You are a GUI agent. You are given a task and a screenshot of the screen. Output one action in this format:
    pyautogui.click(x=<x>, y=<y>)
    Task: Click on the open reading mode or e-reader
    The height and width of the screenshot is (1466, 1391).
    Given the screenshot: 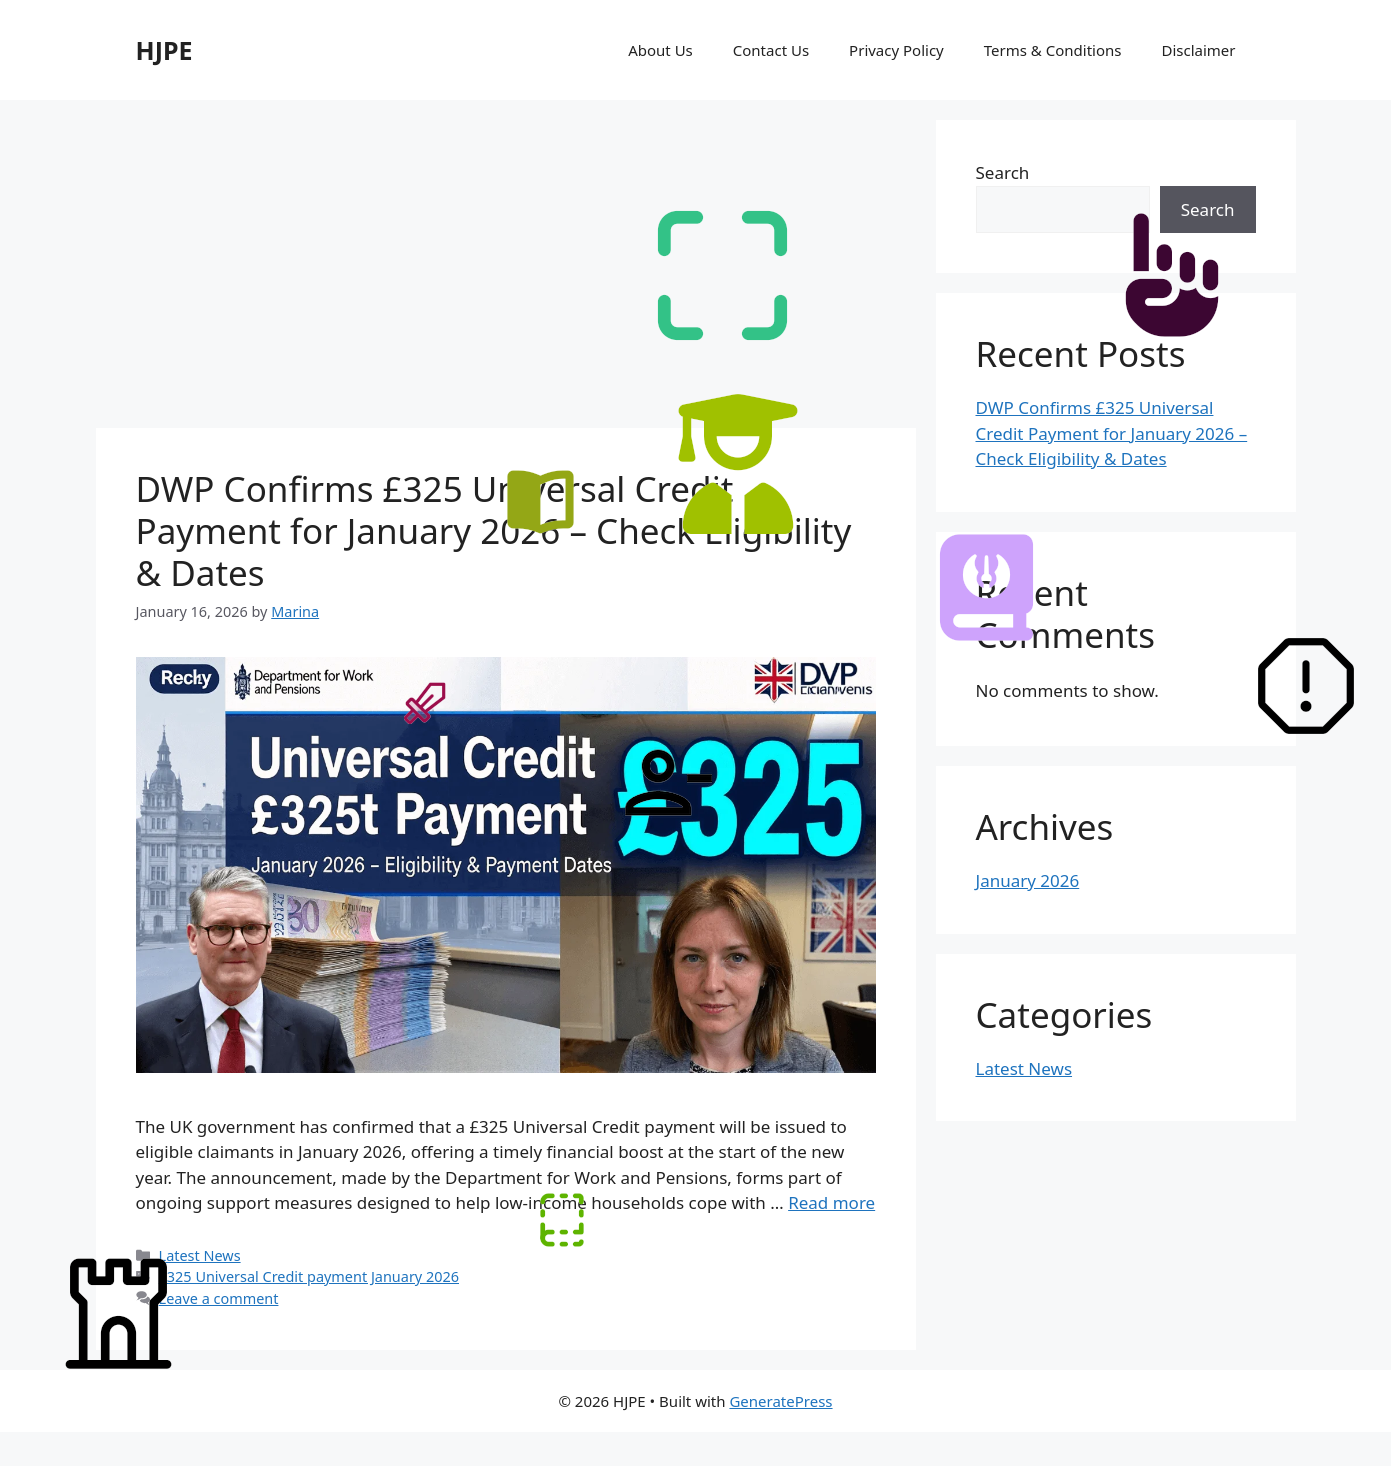 What is the action you would take?
    pyautogui.click(x=540, y=499)
    